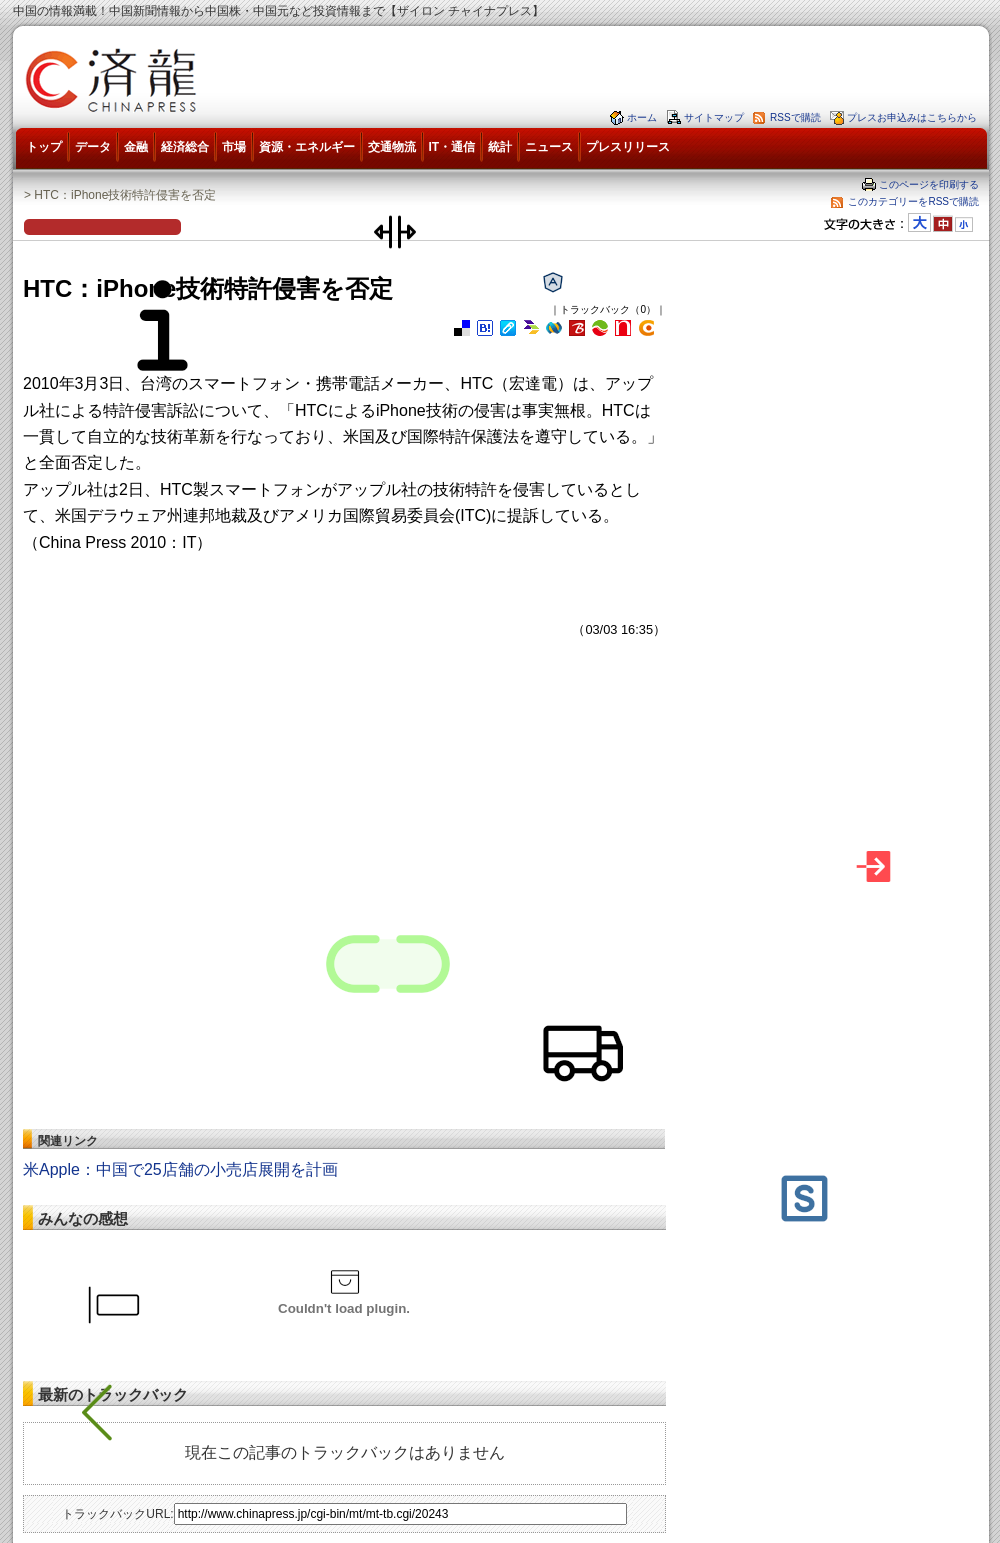 The width and height of the screenshot is (1000, 1543). What do you see at coordinates (162, 325) in the screenshot?
I see `view more information or details` at bounding box center [162, 325].